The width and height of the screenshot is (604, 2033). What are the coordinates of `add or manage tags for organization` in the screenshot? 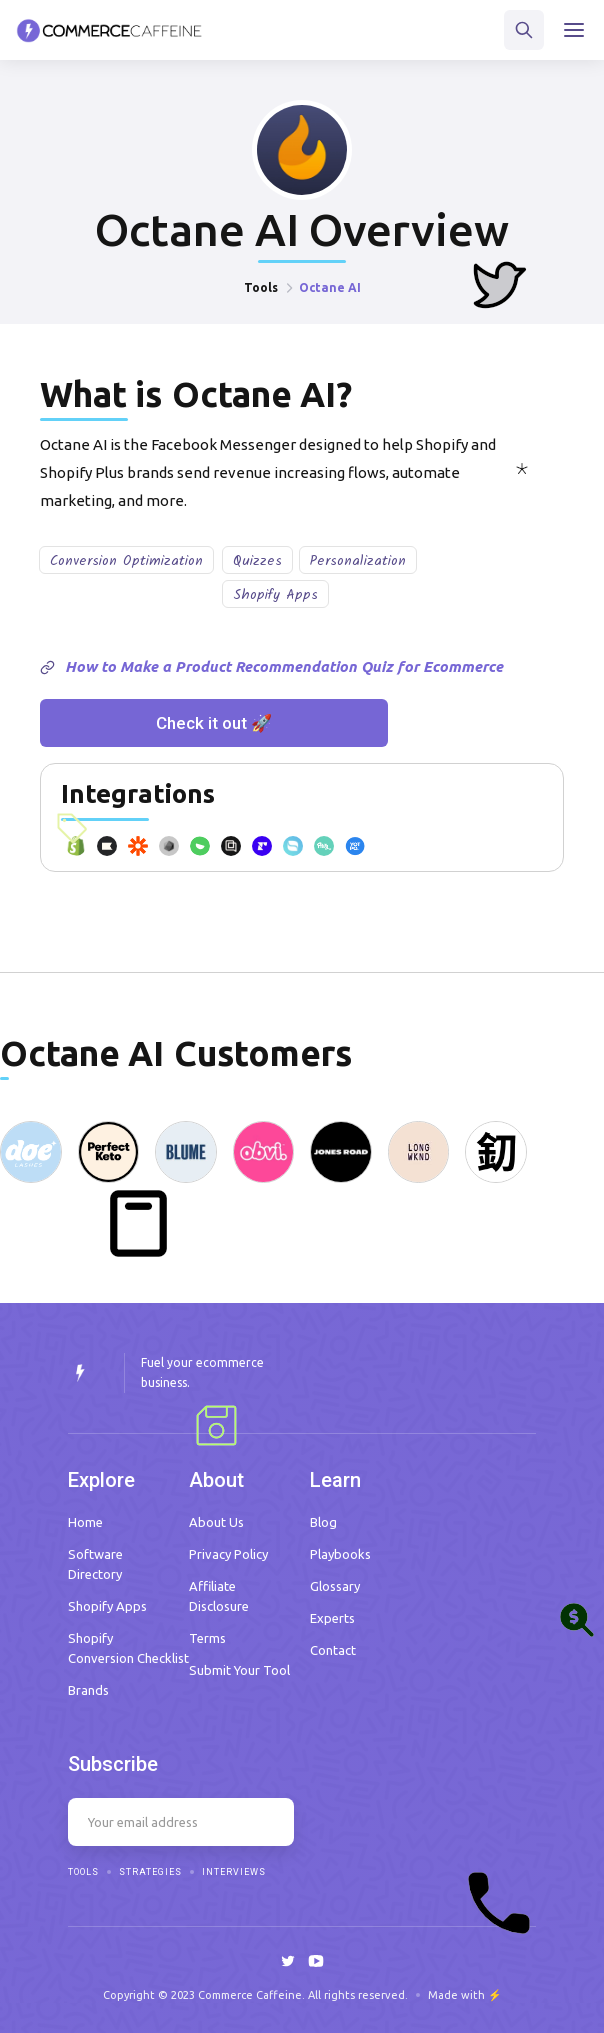 It's located at (70, 826).